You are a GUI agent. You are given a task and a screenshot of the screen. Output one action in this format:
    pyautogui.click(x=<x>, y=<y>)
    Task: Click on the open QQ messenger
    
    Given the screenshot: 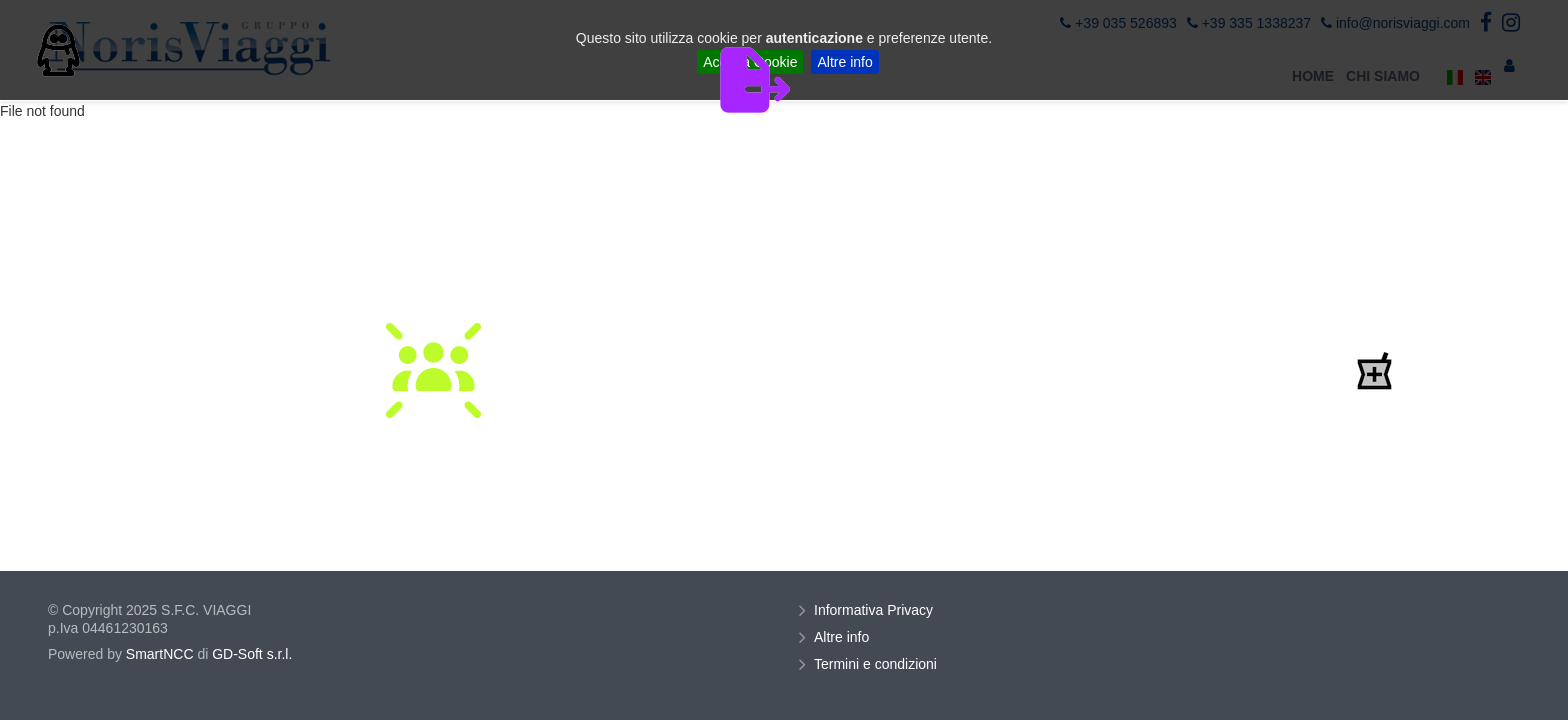 What is the action you would take?
    pyautogui.click(x=58, y=50)
    